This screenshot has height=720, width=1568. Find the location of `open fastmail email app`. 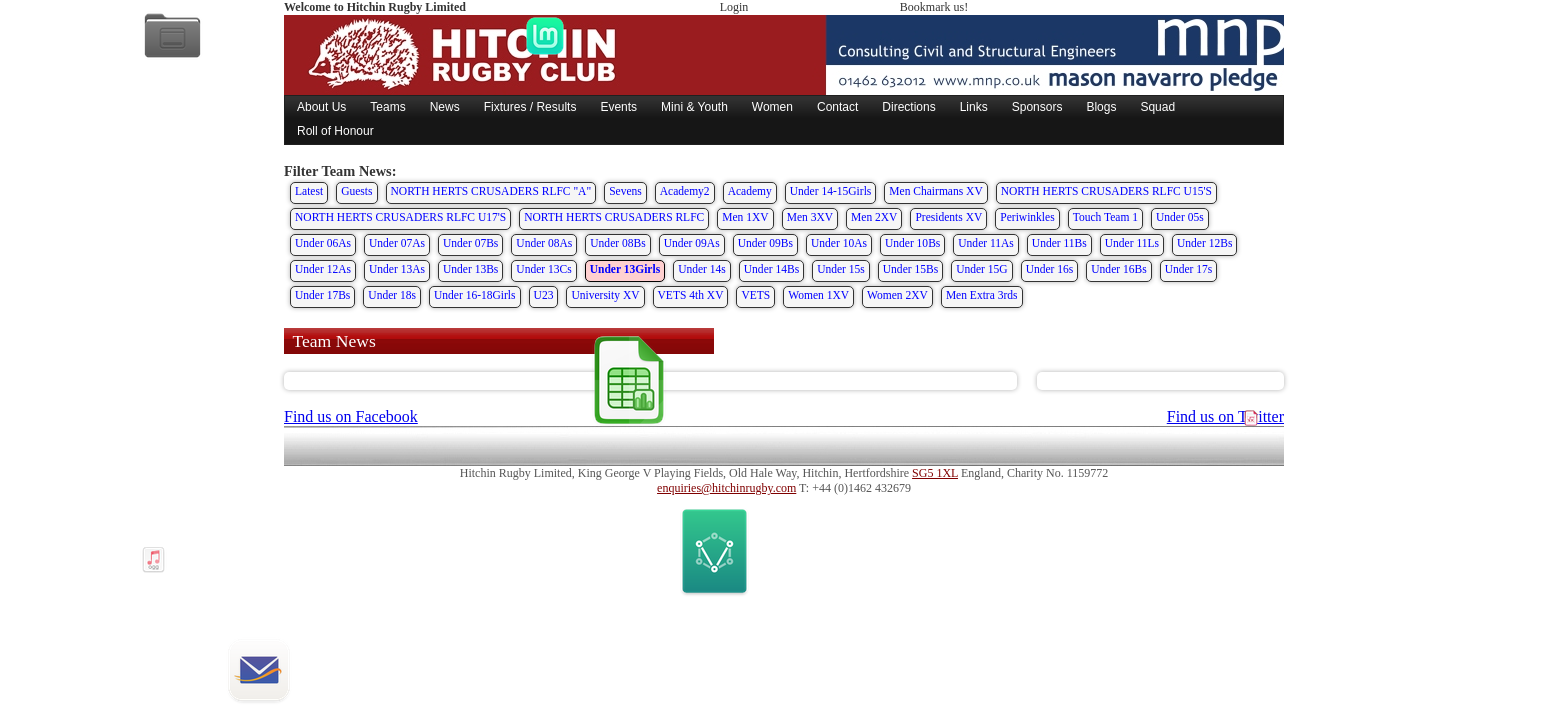

open fastmail email app is located at coordinates (259, 670).